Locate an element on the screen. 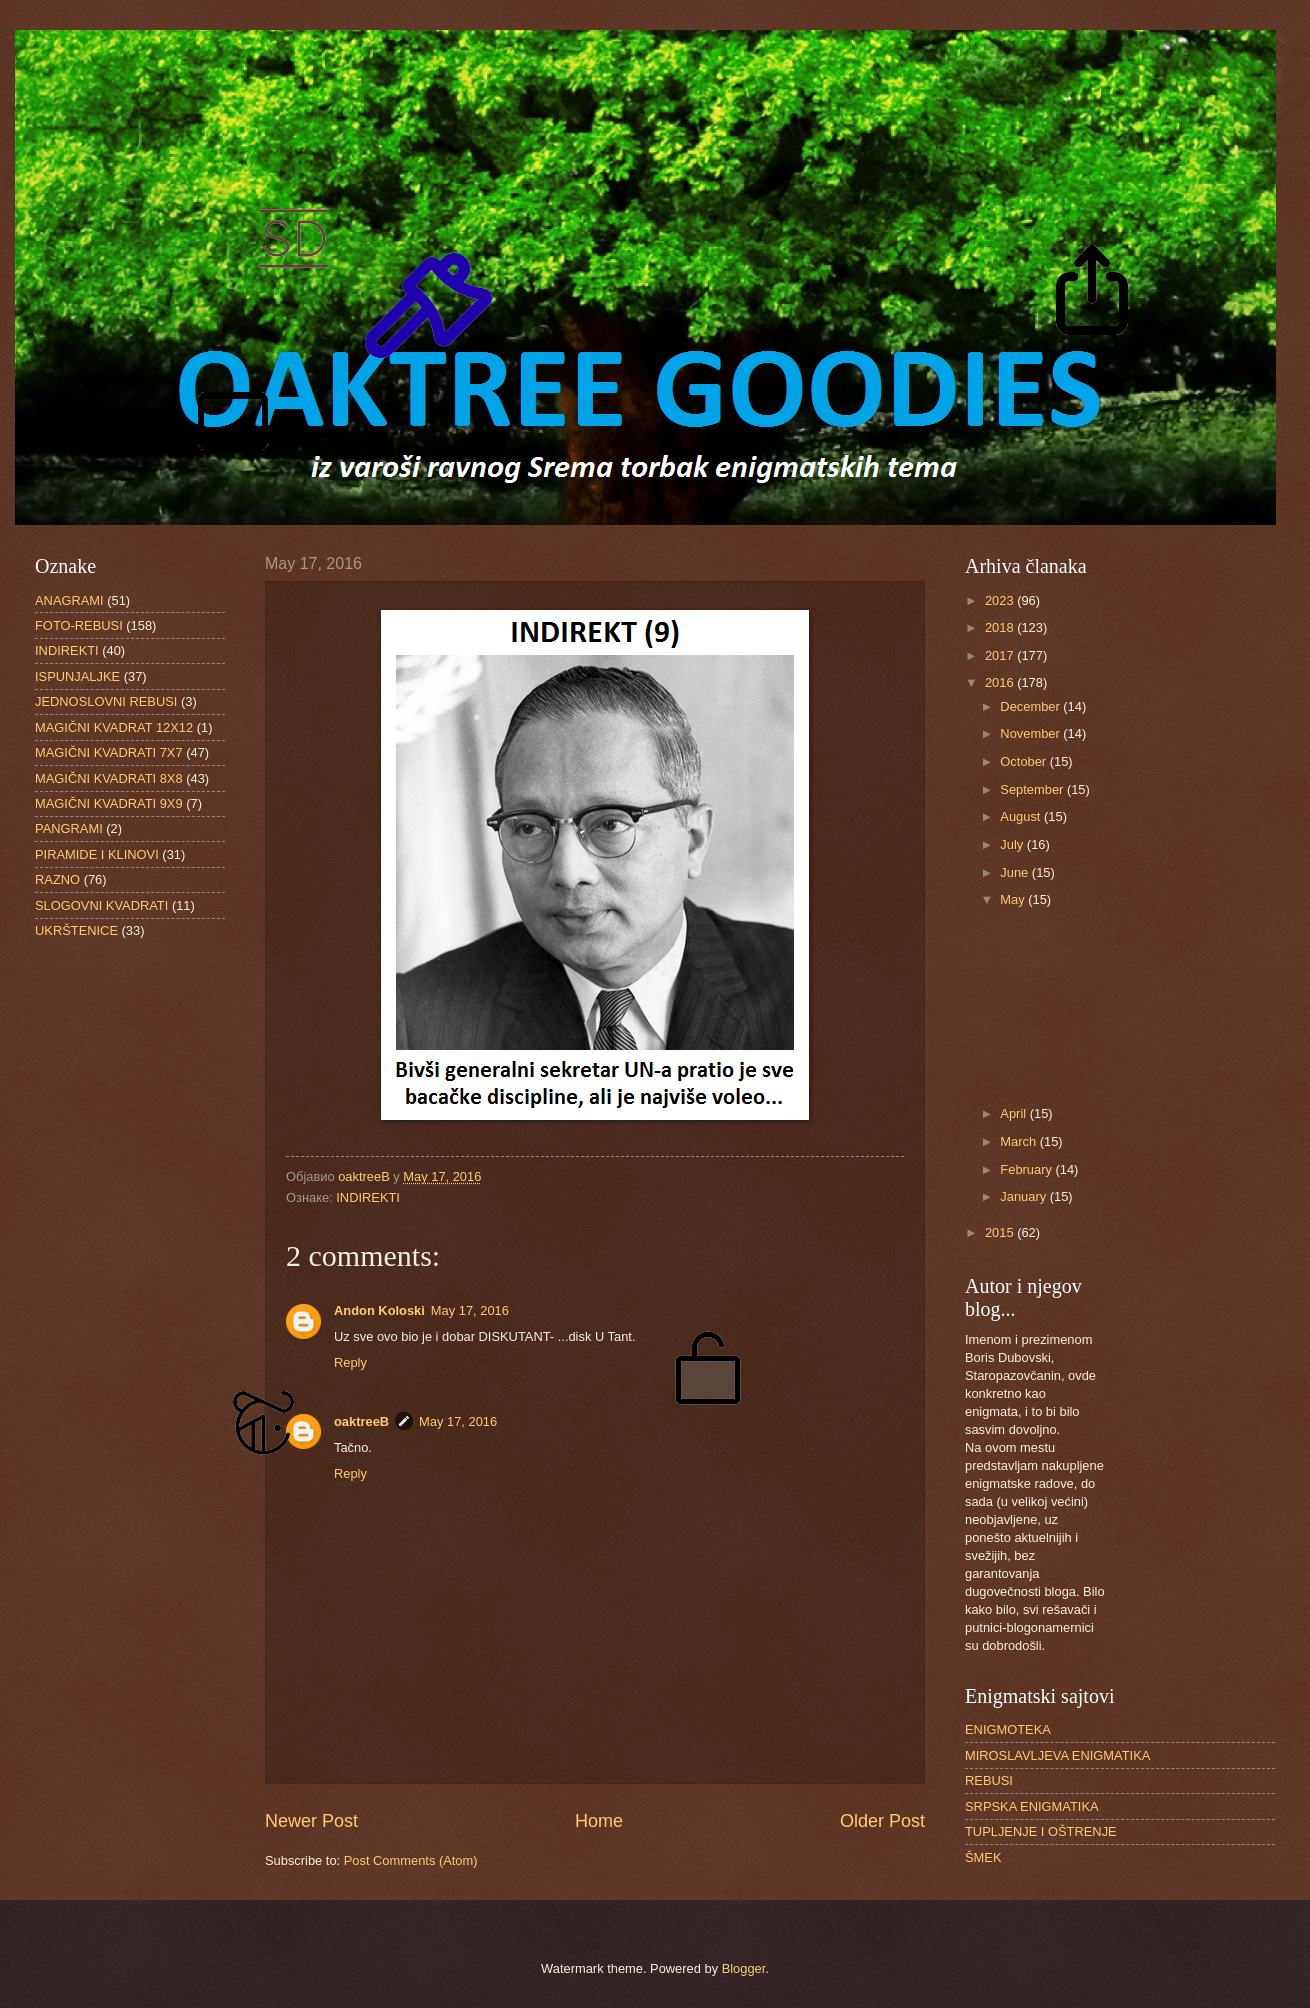  indicates standard definition video quality is located at coordinates (293, 238).